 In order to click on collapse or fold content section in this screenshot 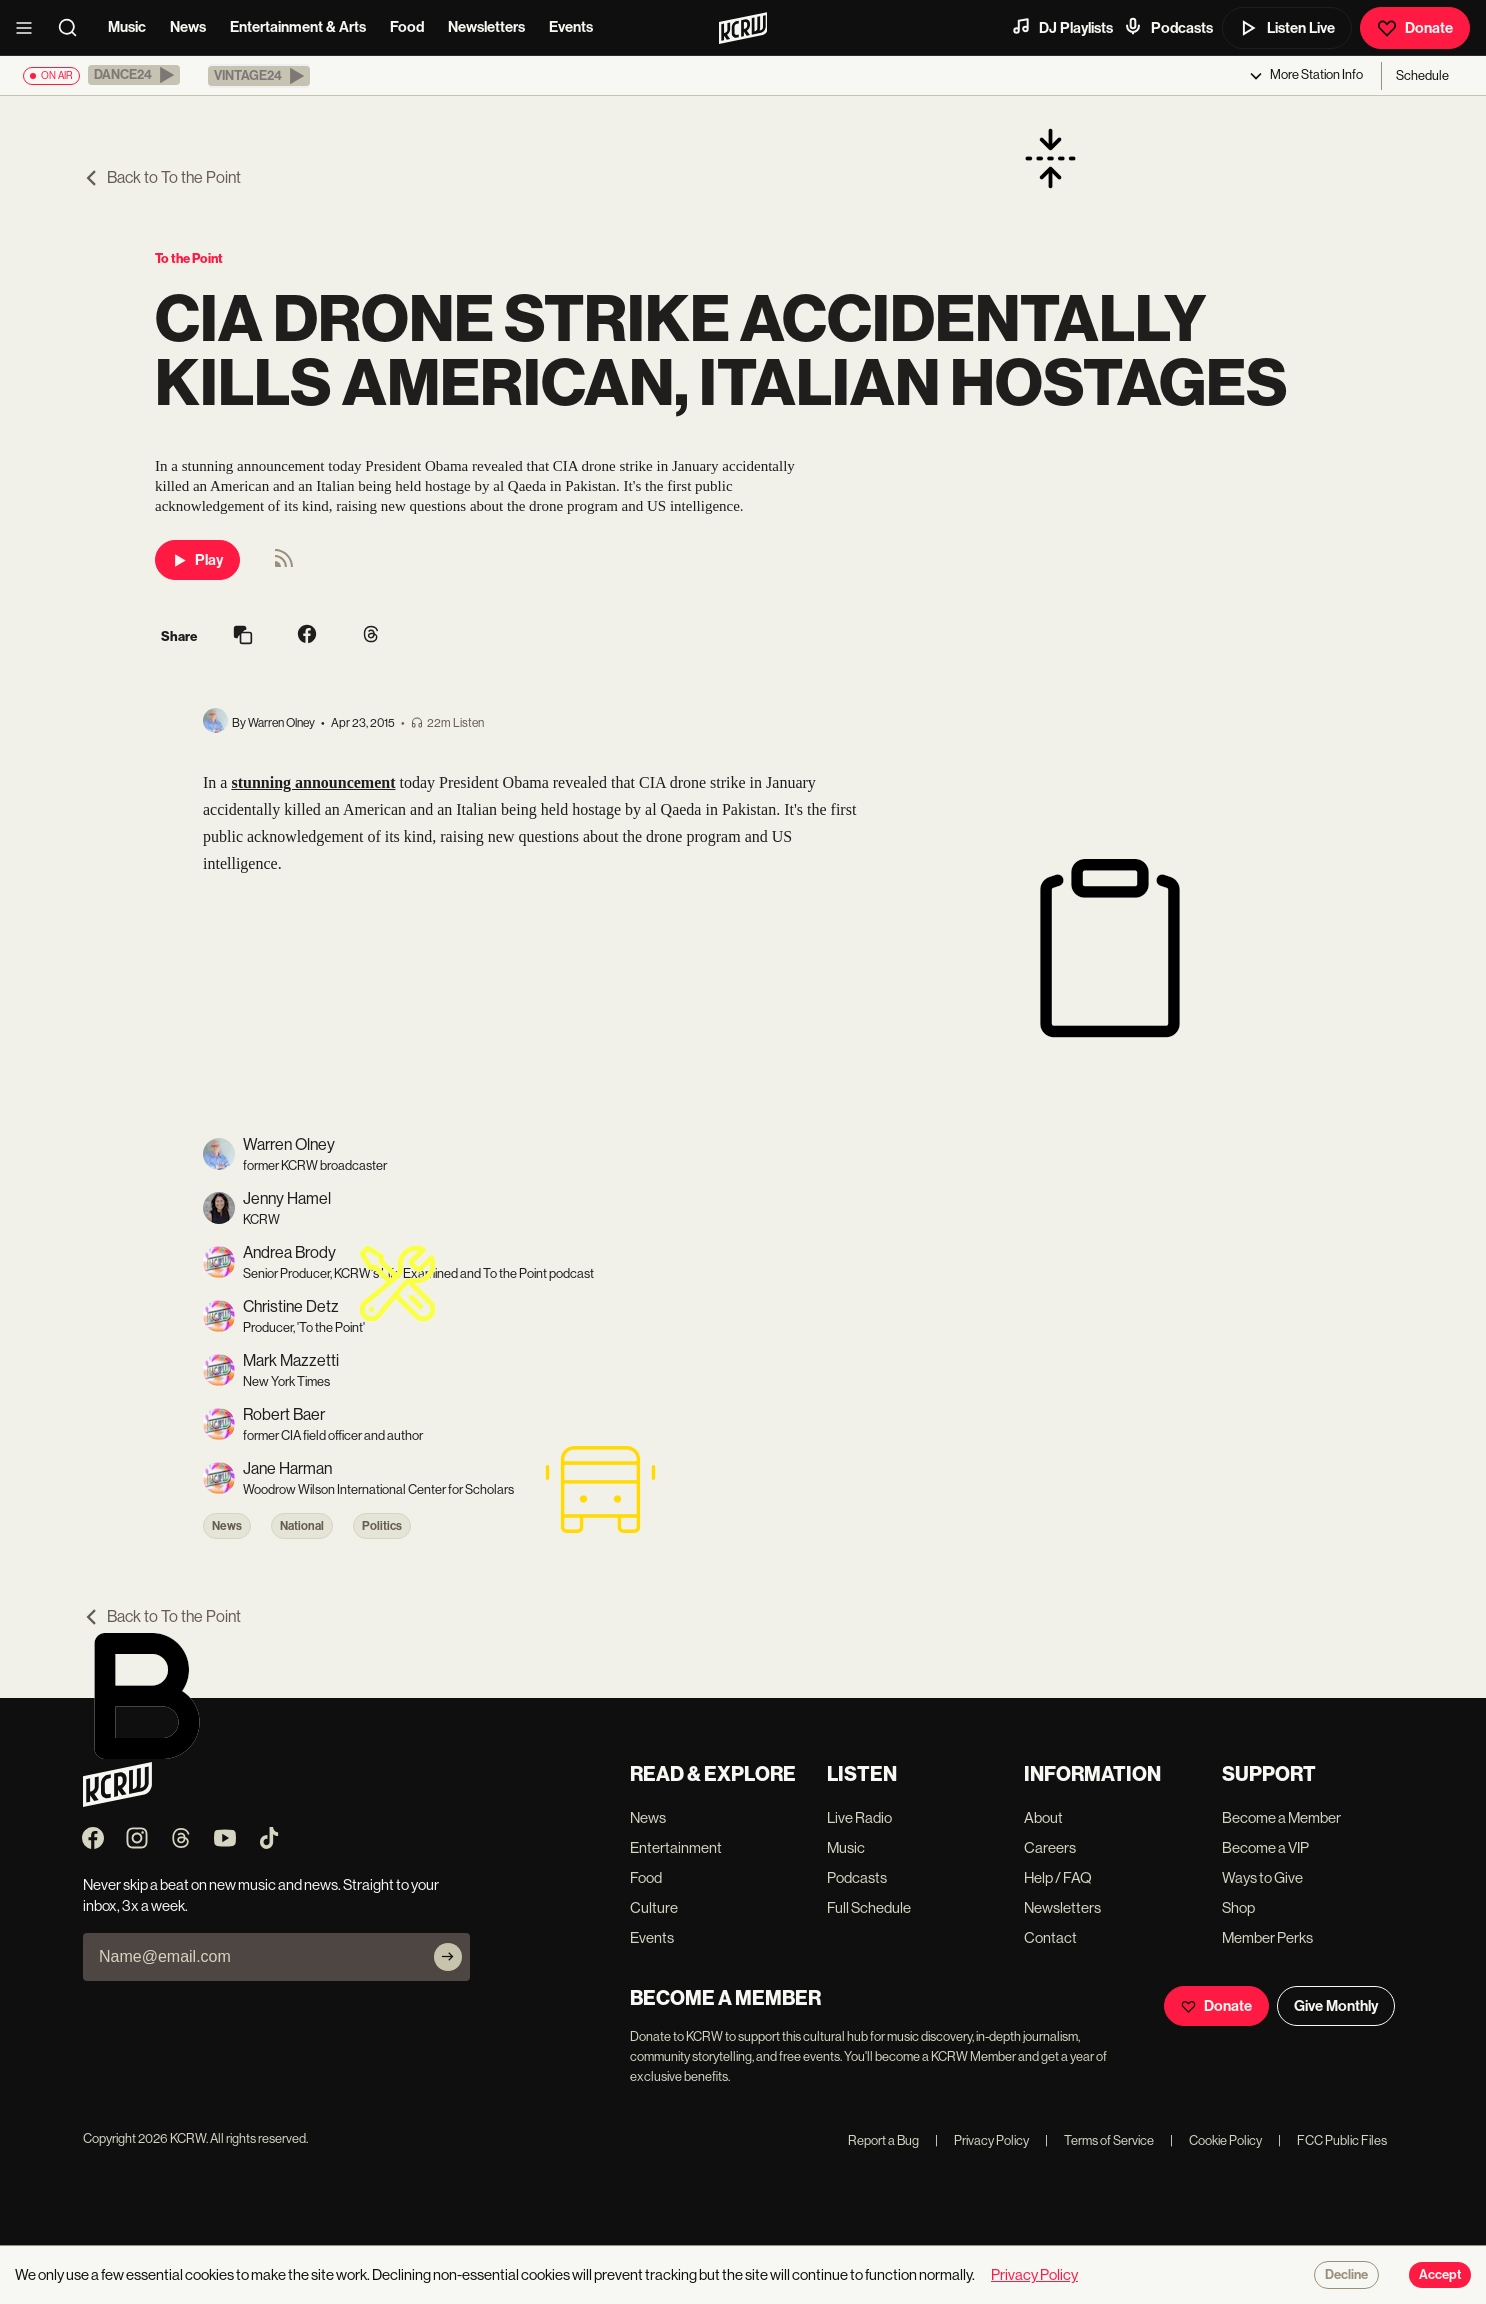, I will do `click(1050, 158)`.